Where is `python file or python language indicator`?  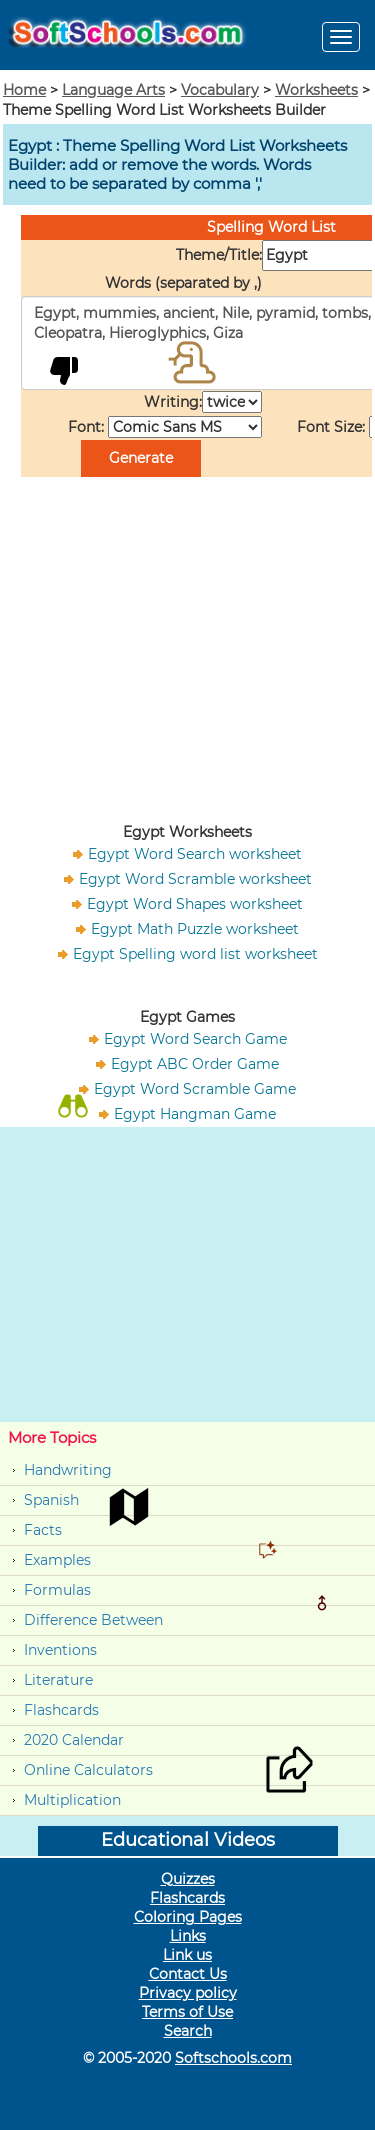 python file or python language indicator is located at coordinates (193, 364).